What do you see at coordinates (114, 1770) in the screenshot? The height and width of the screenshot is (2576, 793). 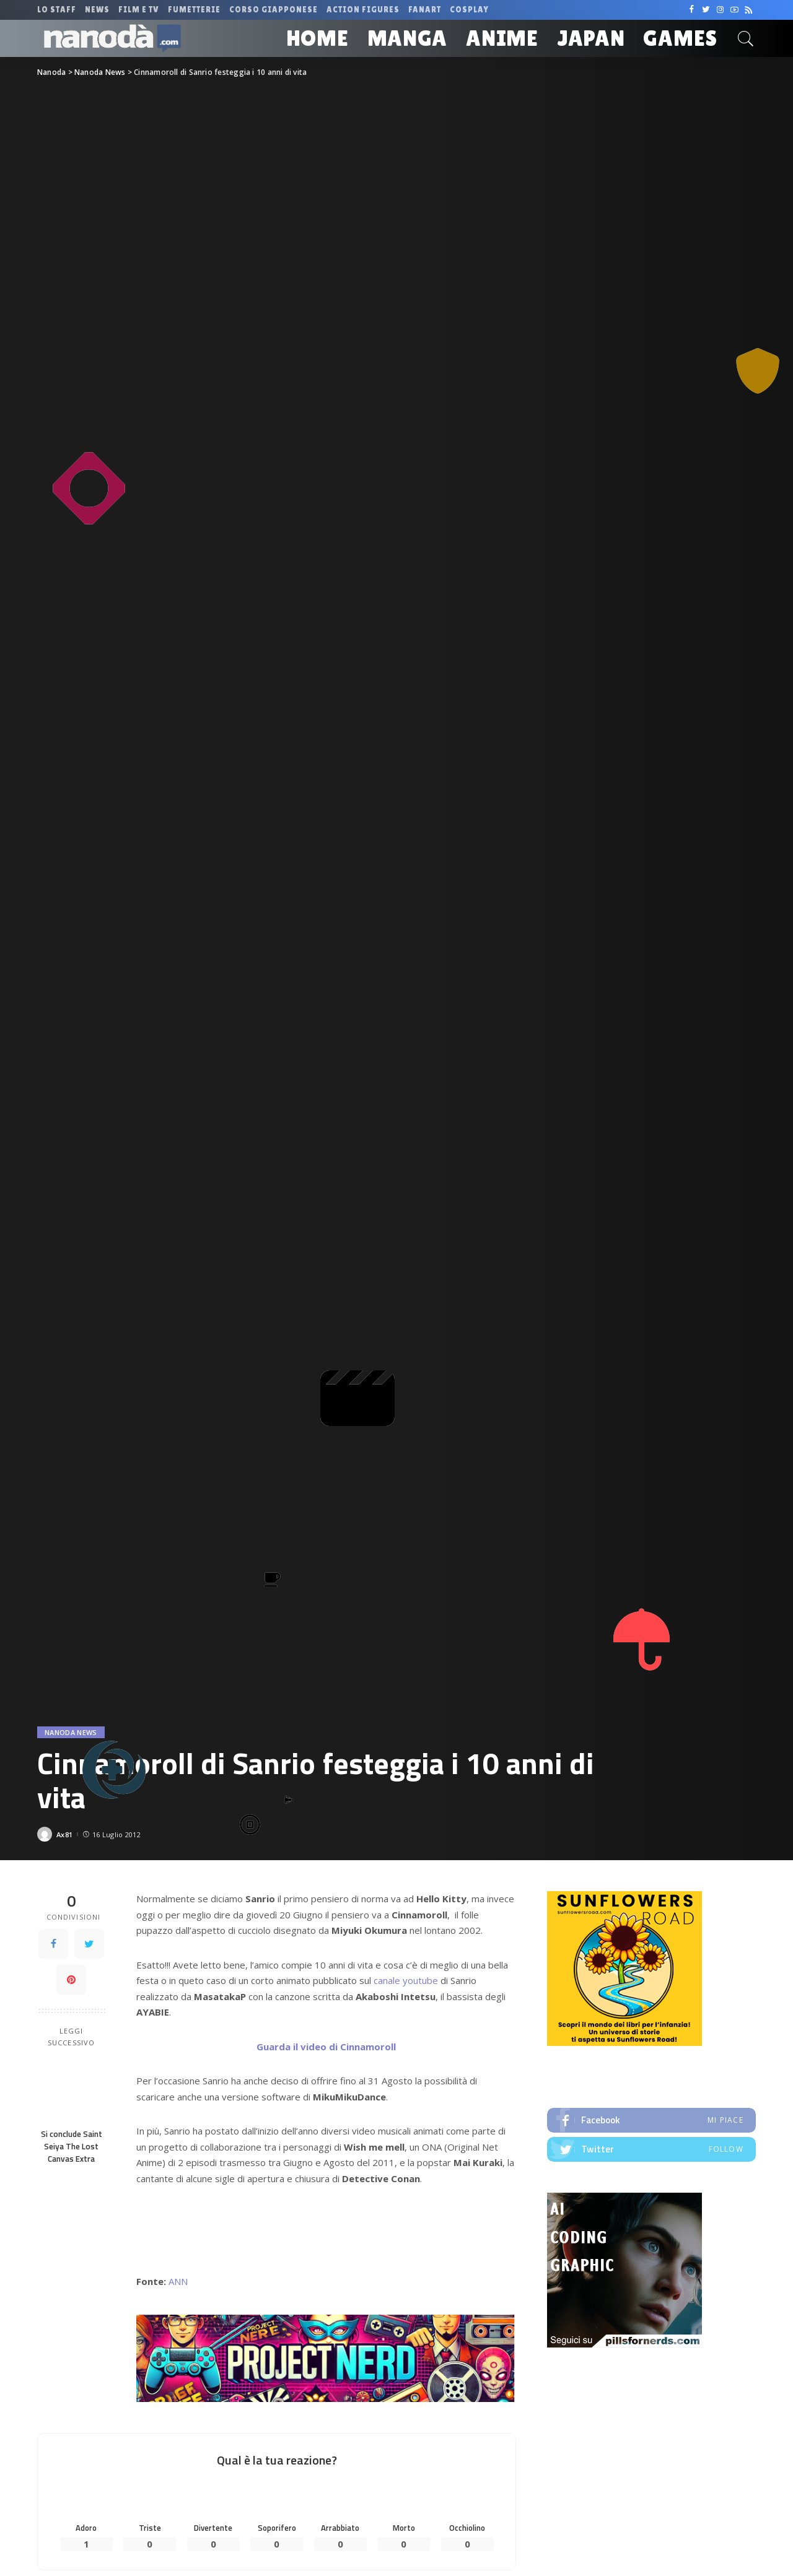 I see `medrt brand logo` at bounding box center [114, 1770].